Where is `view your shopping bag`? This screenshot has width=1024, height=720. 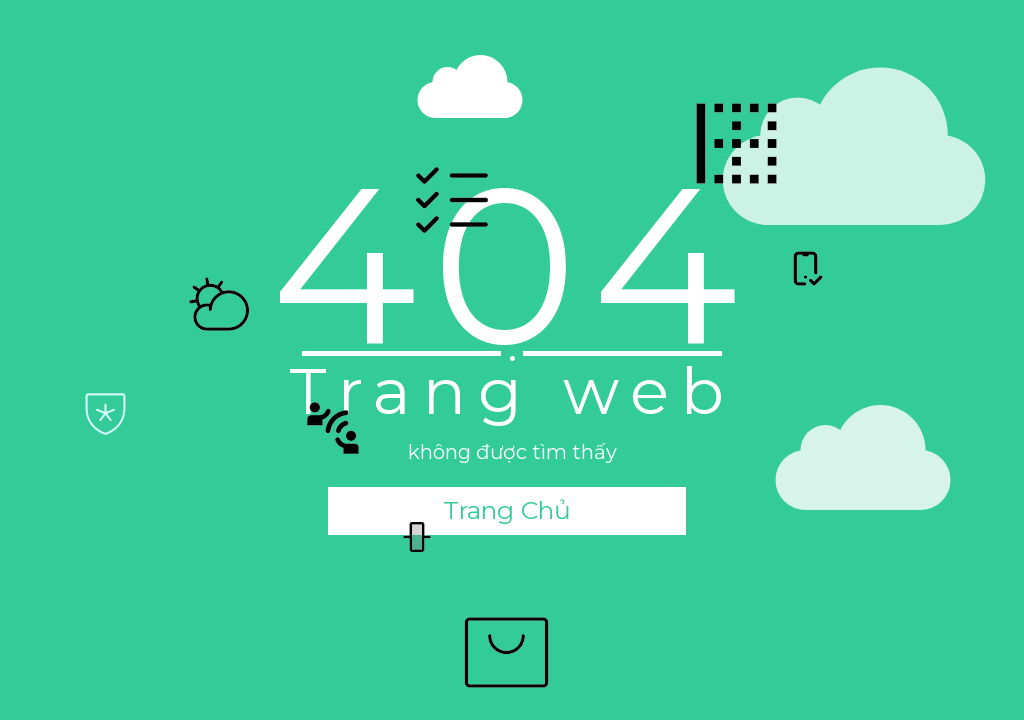
view your shopping bag is located at coordinates (506, 652).